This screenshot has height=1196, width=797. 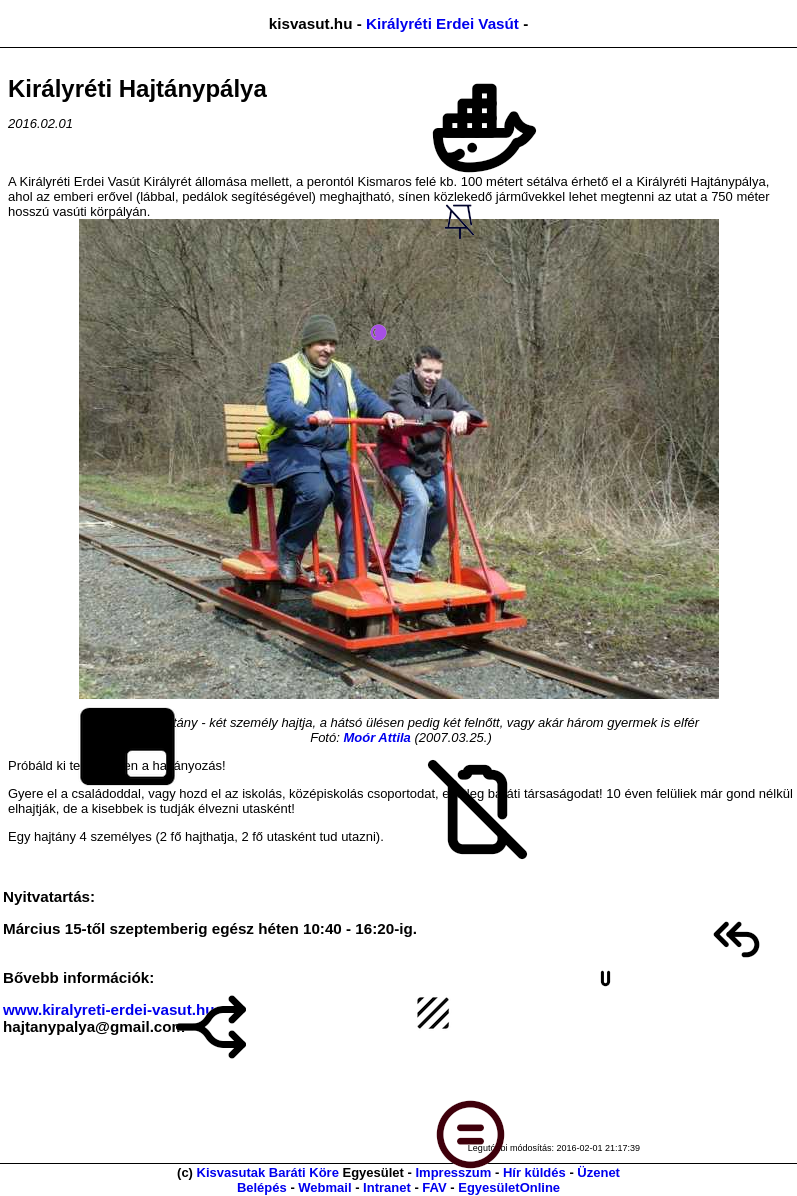 What do you see at coordinates (378, 332) in the screenshot?
I see `apply inner shadow effect to the left side` at bounding box center [378, 332].